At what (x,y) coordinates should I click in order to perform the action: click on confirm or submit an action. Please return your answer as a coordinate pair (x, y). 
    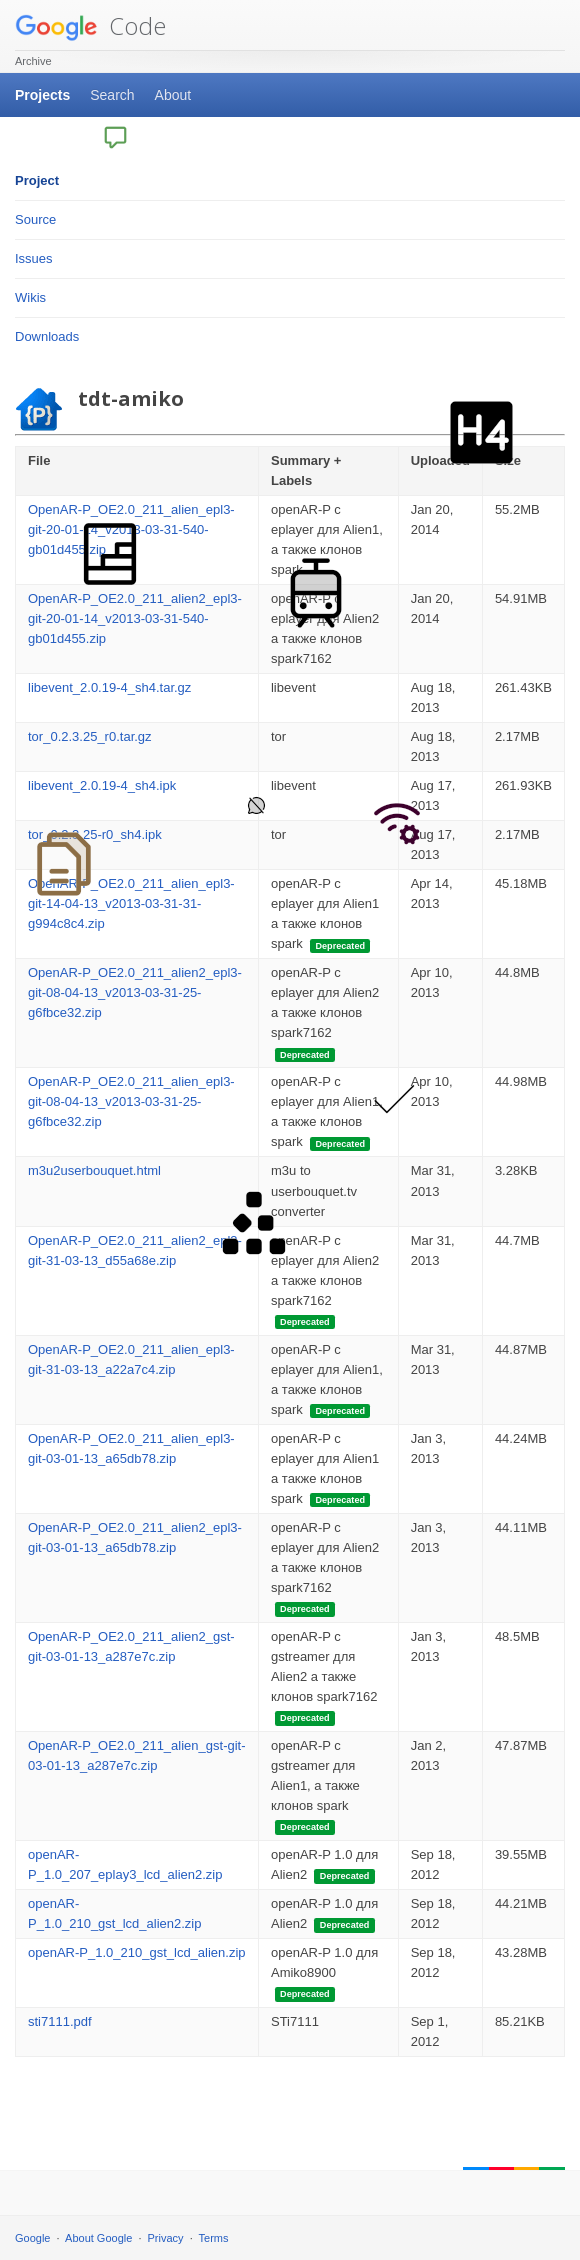
    Looking at the image, I should click on (393, 1097).